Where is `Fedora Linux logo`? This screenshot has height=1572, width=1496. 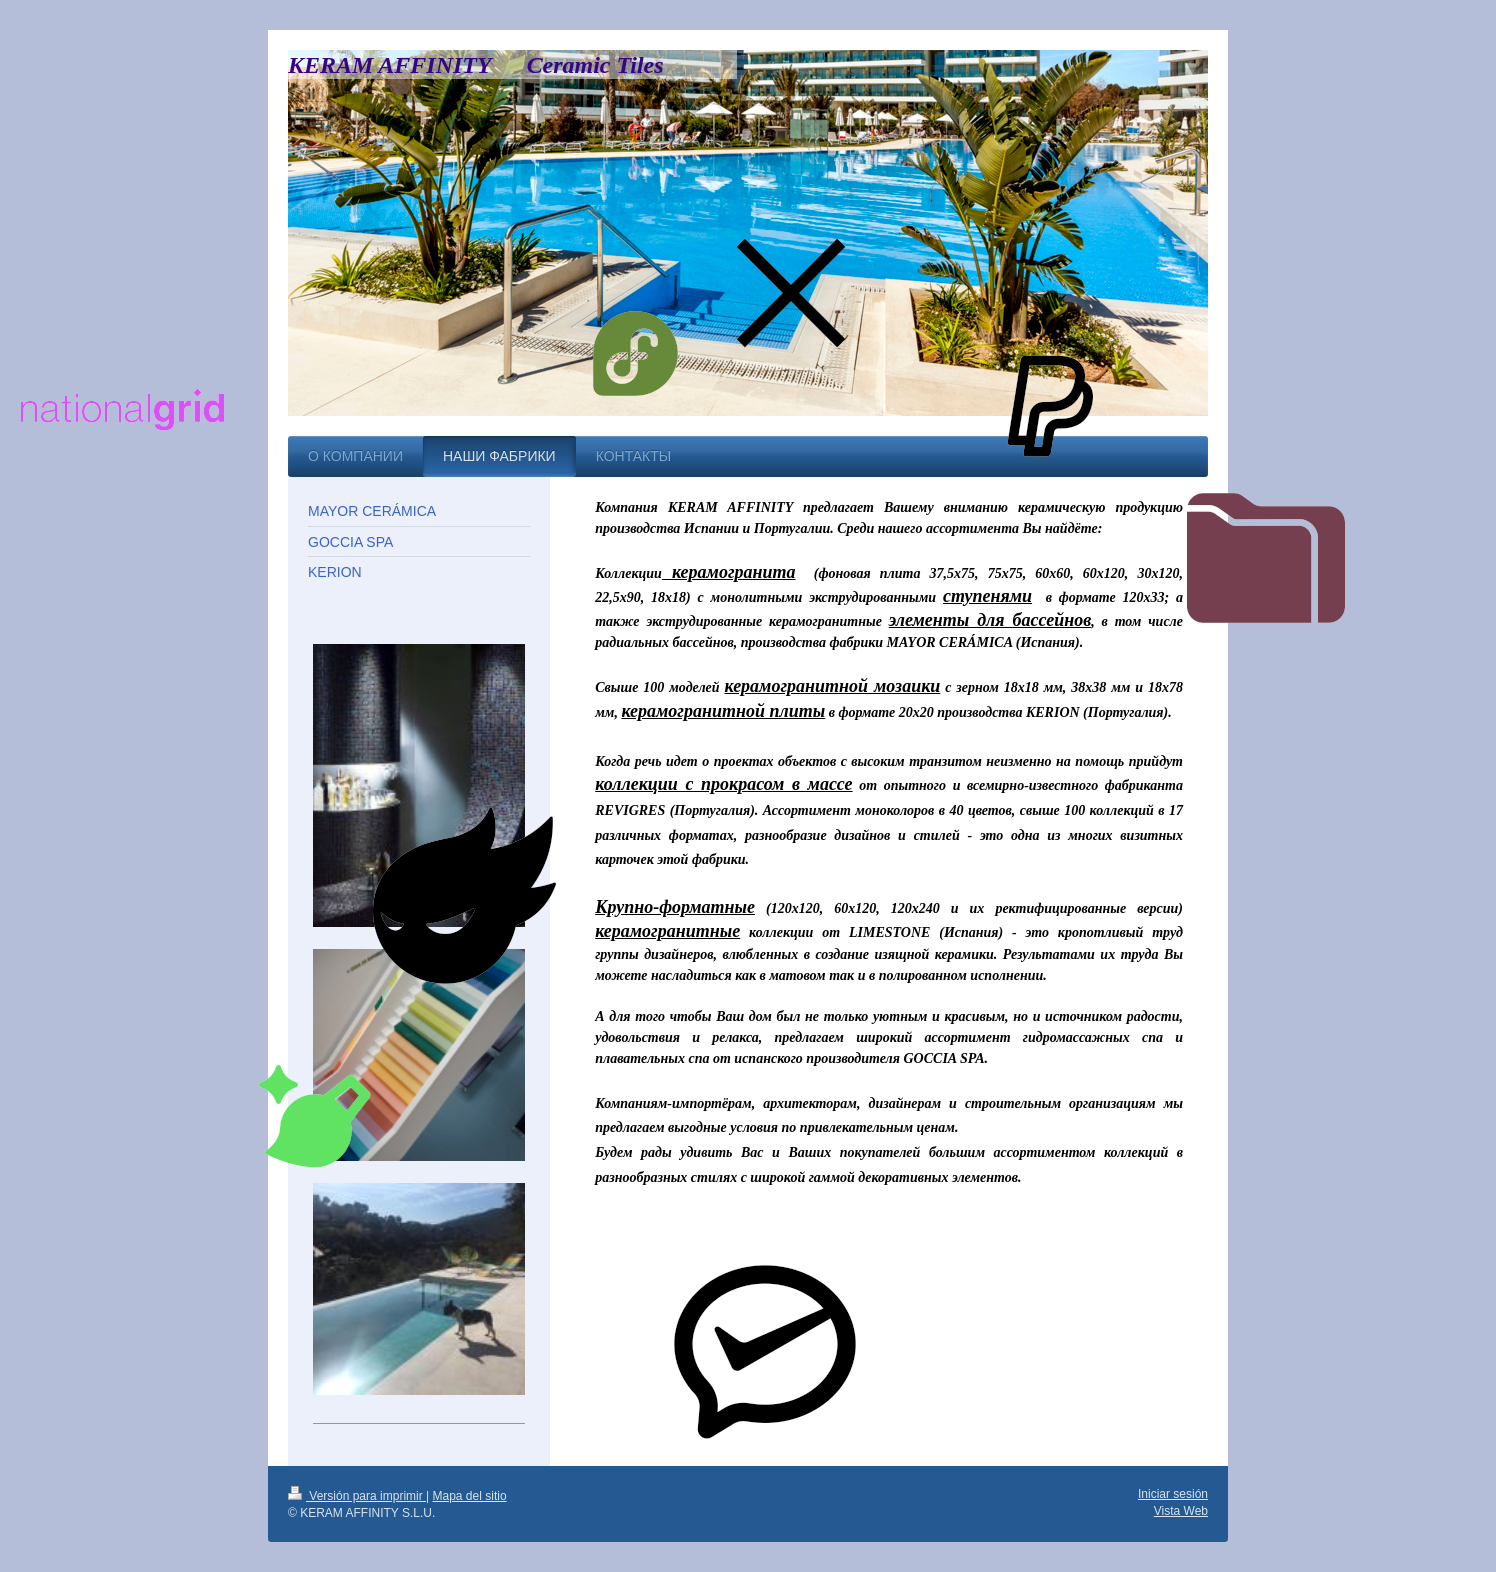
Fedora Linux logo is located at coordinates (635, 353).